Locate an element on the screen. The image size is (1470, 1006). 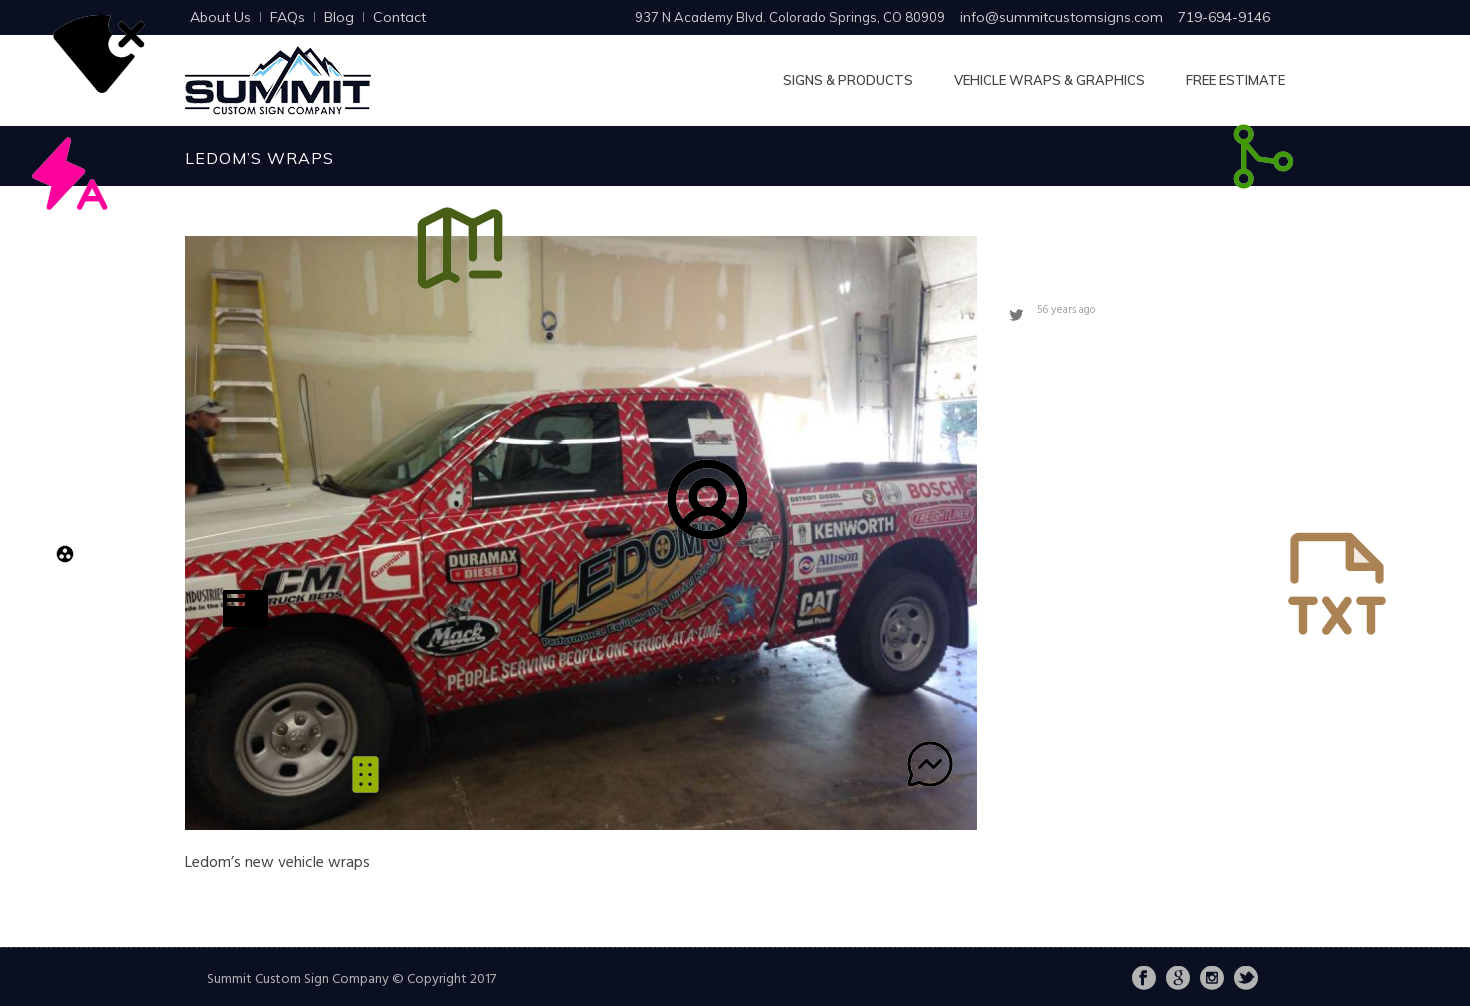
view featured playlist is located at coordinates (245, 608).